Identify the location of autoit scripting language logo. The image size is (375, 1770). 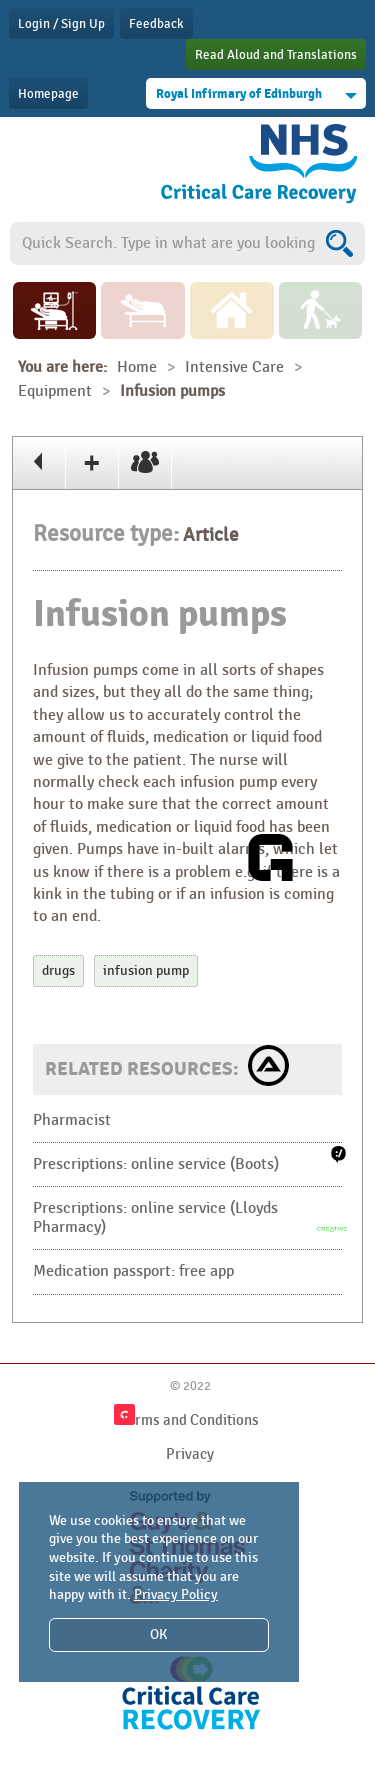
(268, 1065).